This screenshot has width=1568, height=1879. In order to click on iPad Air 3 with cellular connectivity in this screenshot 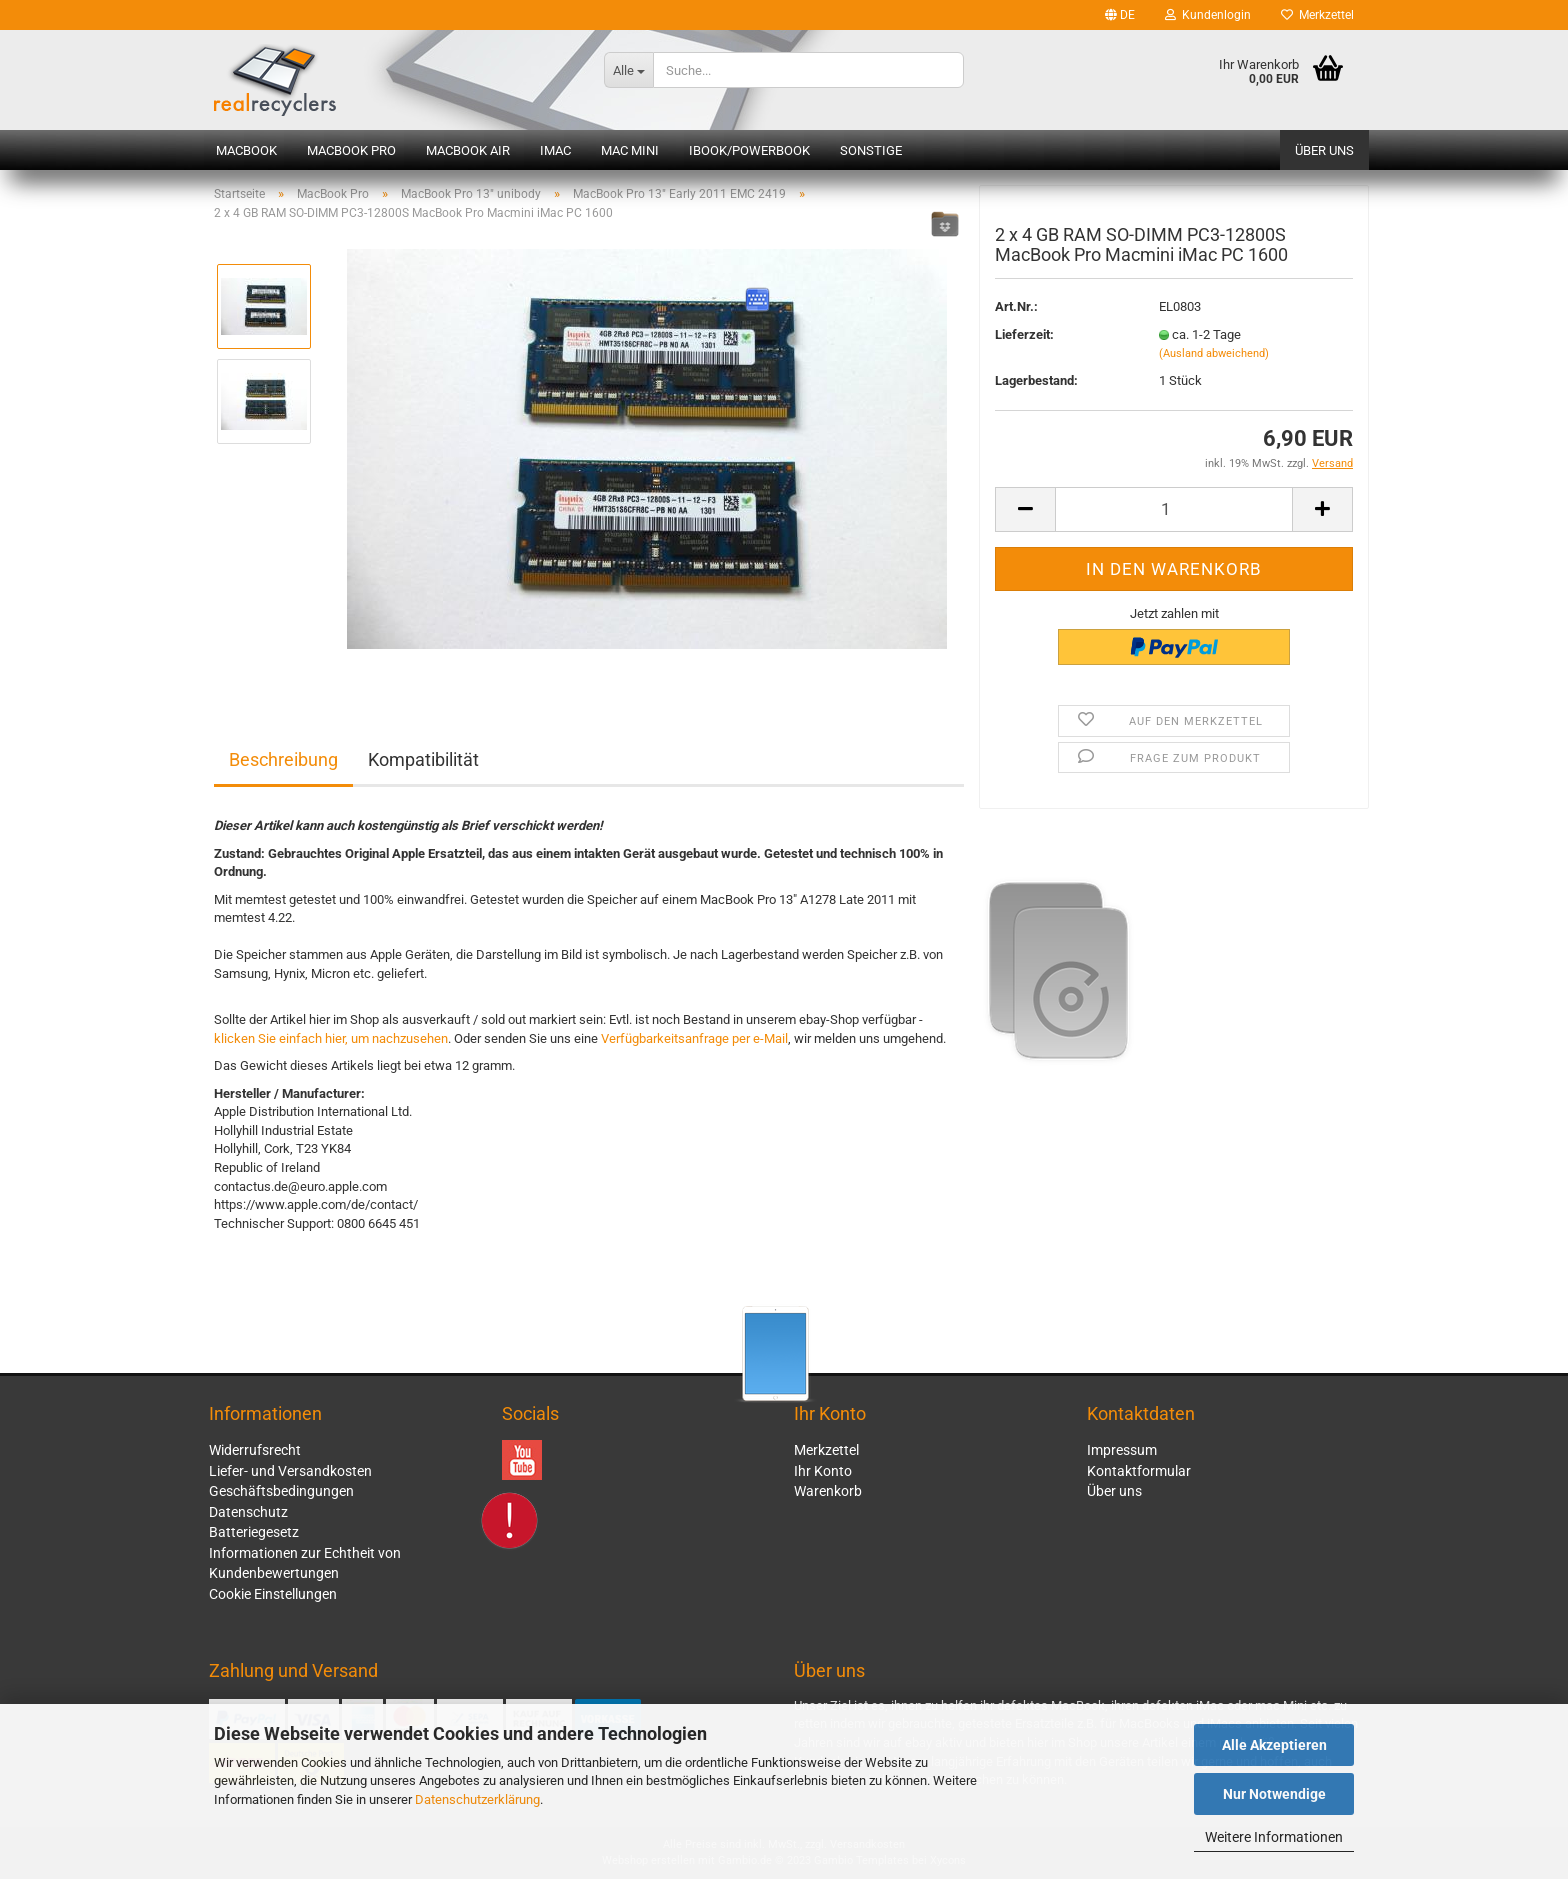, I will do `click(775, 1354)`.